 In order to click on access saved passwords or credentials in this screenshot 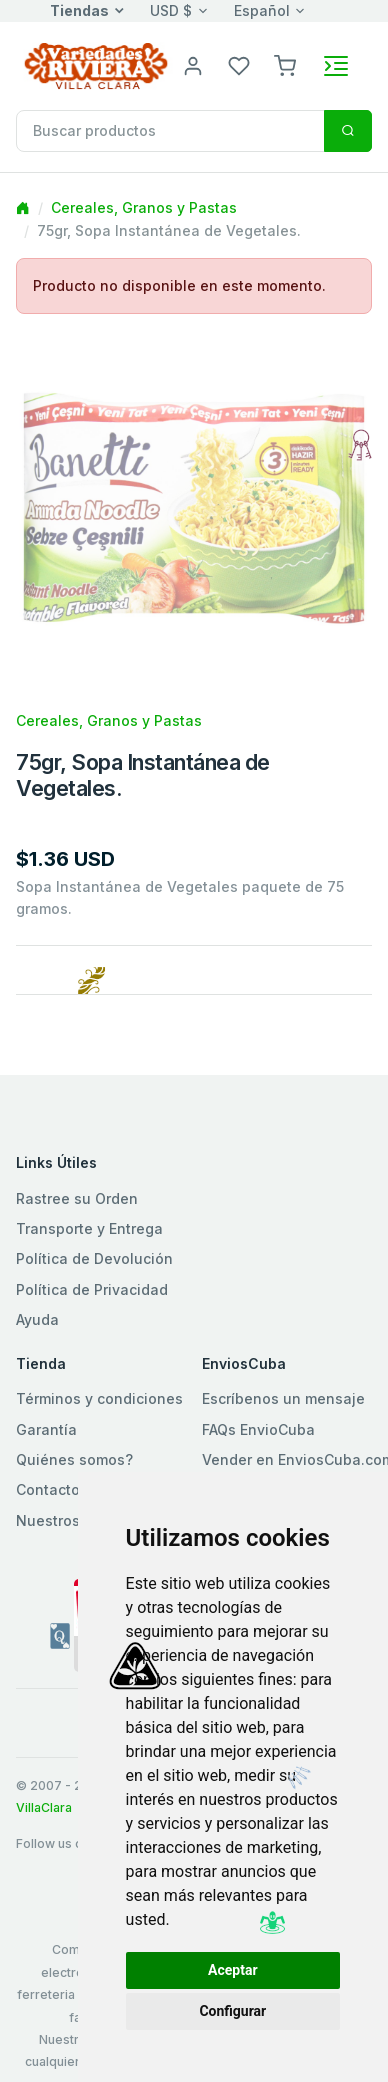, I will do `click(360, 445)`.